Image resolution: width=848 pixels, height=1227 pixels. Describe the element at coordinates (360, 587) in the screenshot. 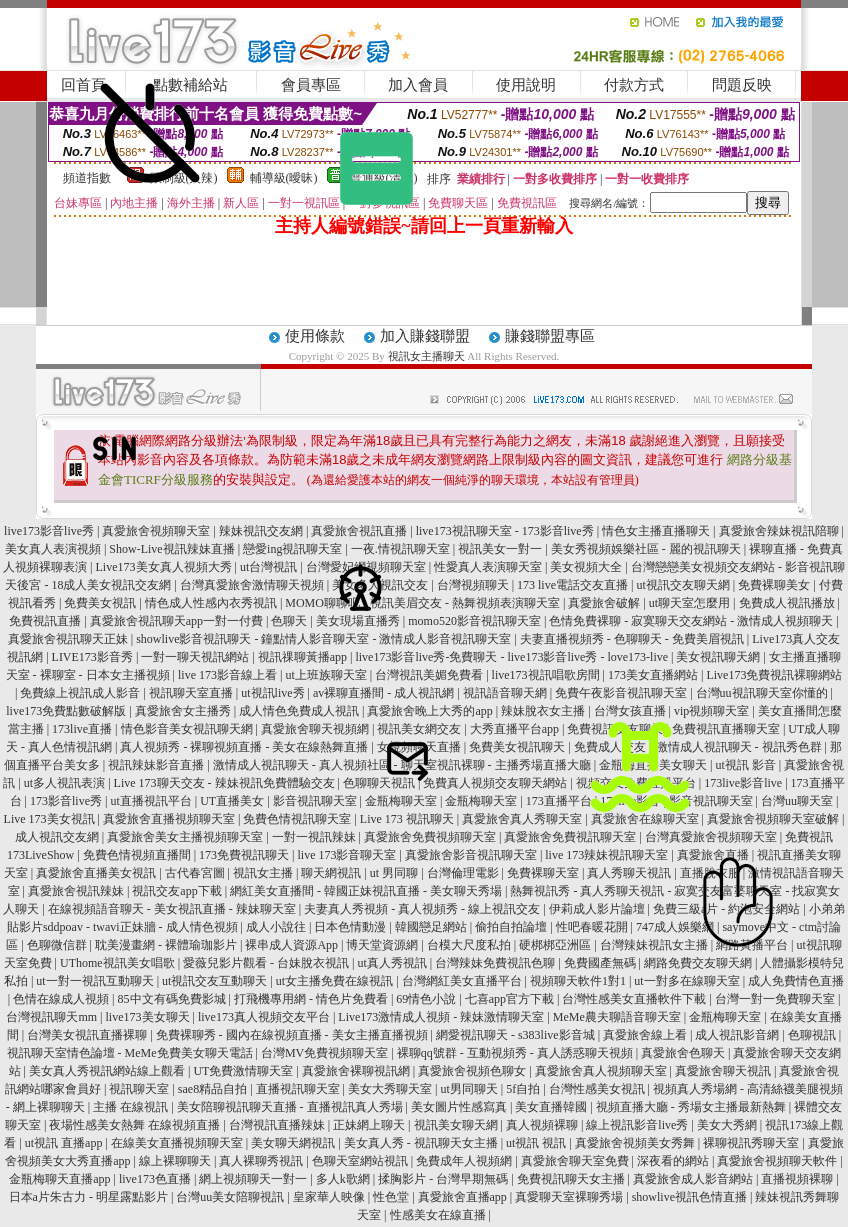

I see `view amusement park or carnival attractions` at that location.